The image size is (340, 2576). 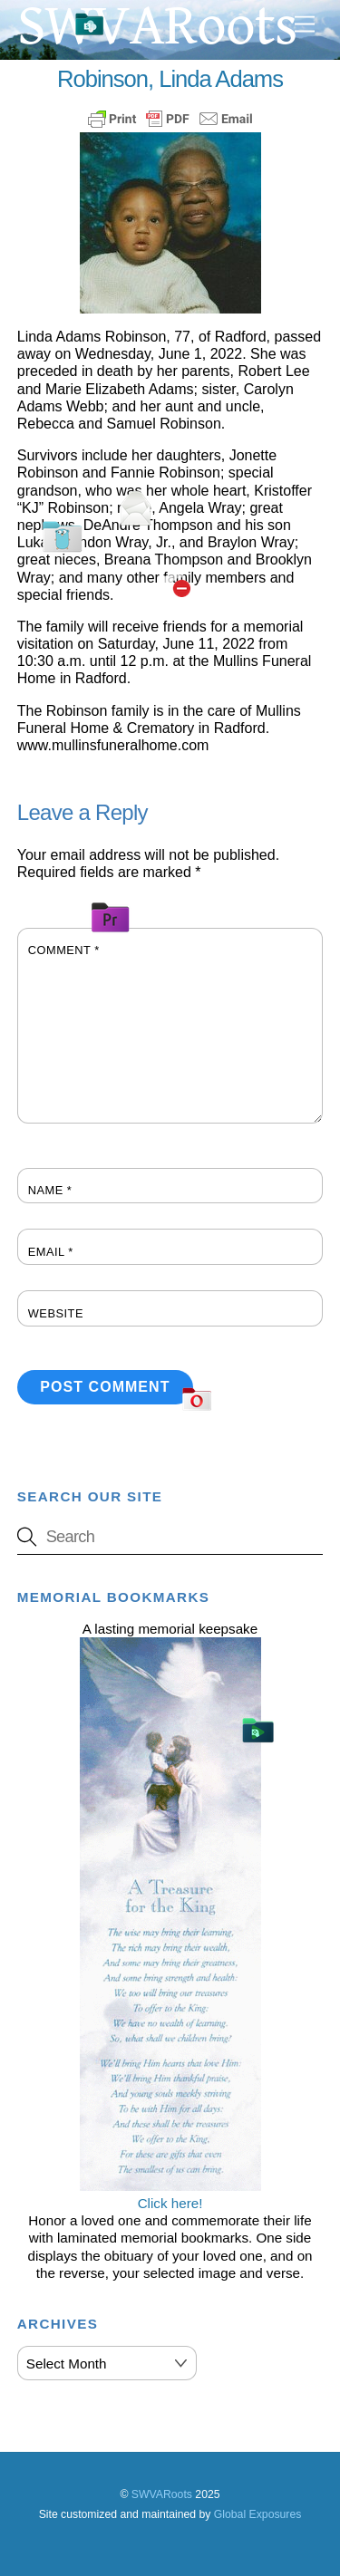 What do you see at coordinates (62, 537) in the screenshot?
I see `open folder containing Go programming files` at bounding box center [62, 537].